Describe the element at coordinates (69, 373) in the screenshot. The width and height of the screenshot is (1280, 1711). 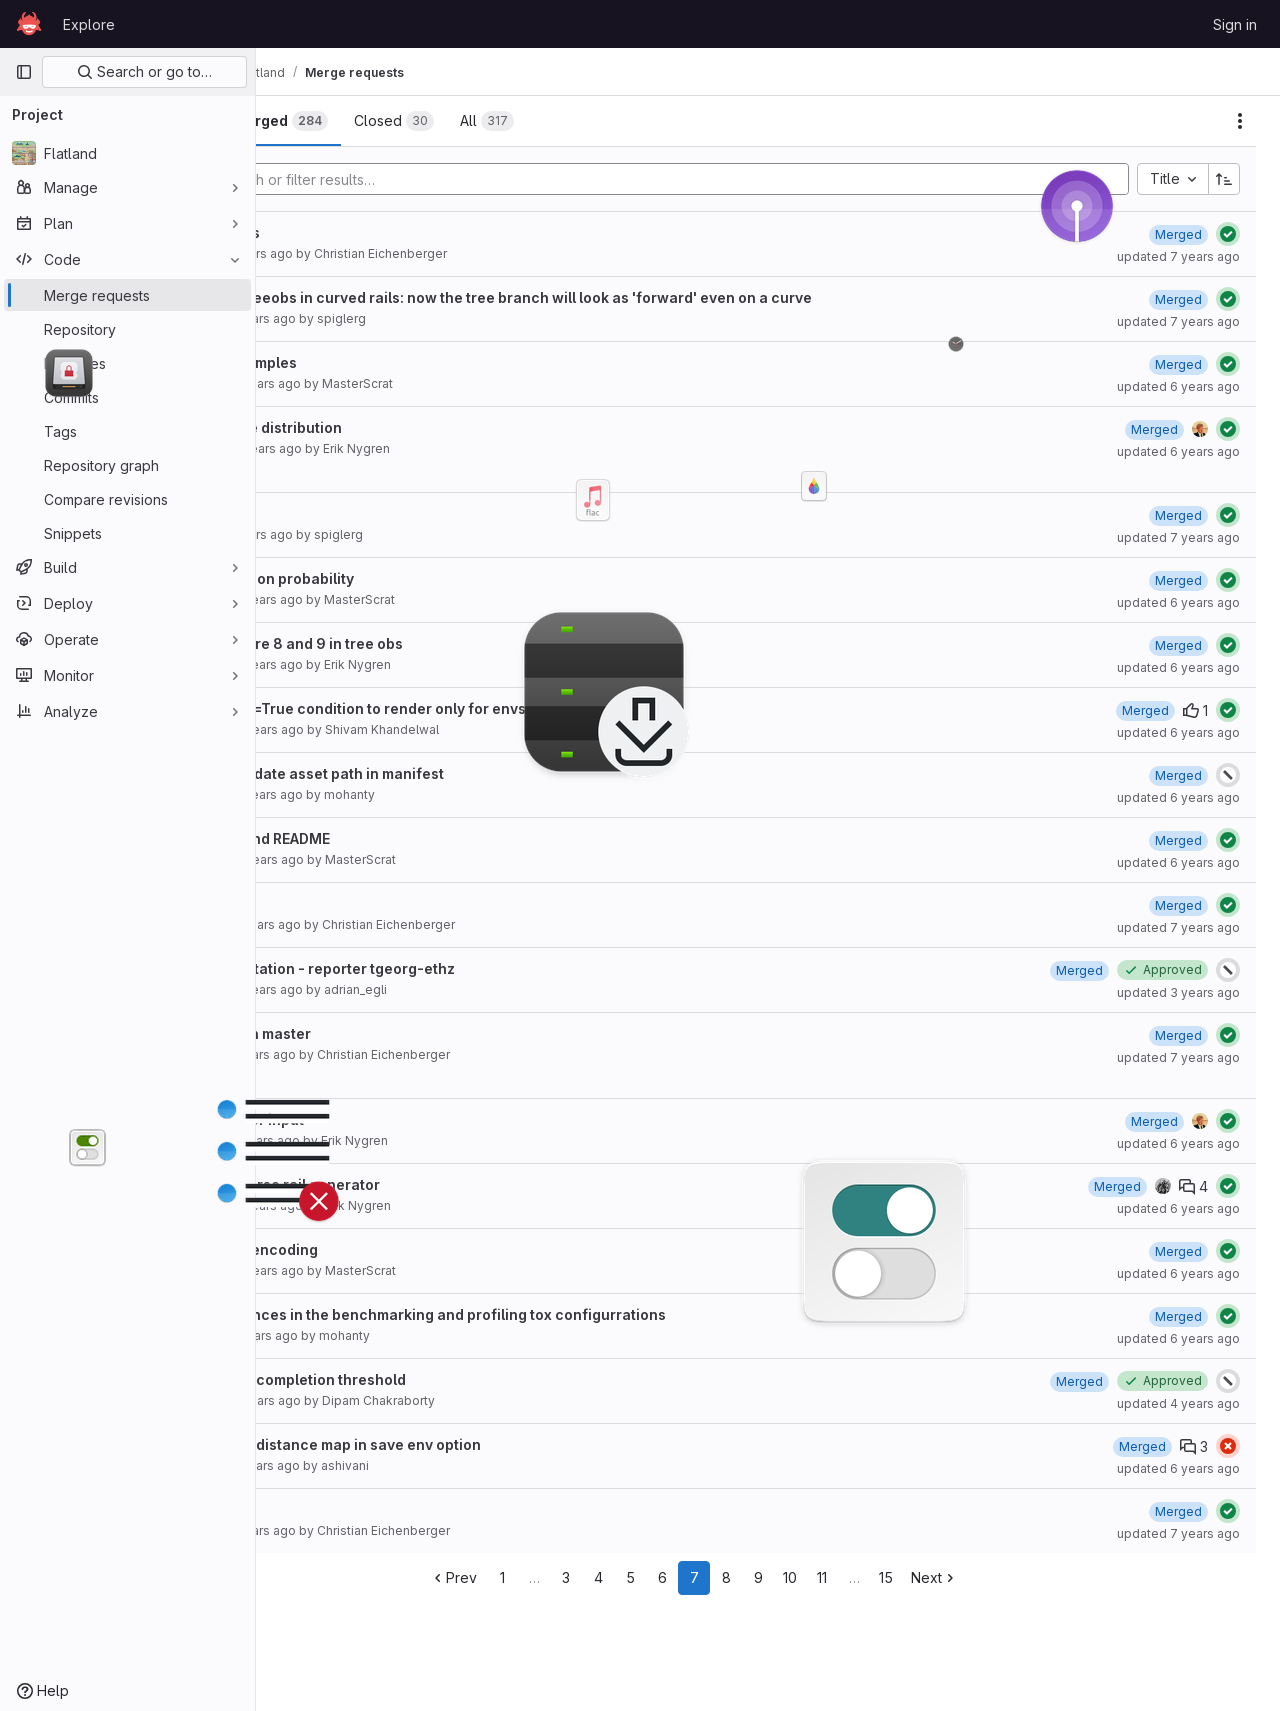
I see `access encryption and security settings` at that location.